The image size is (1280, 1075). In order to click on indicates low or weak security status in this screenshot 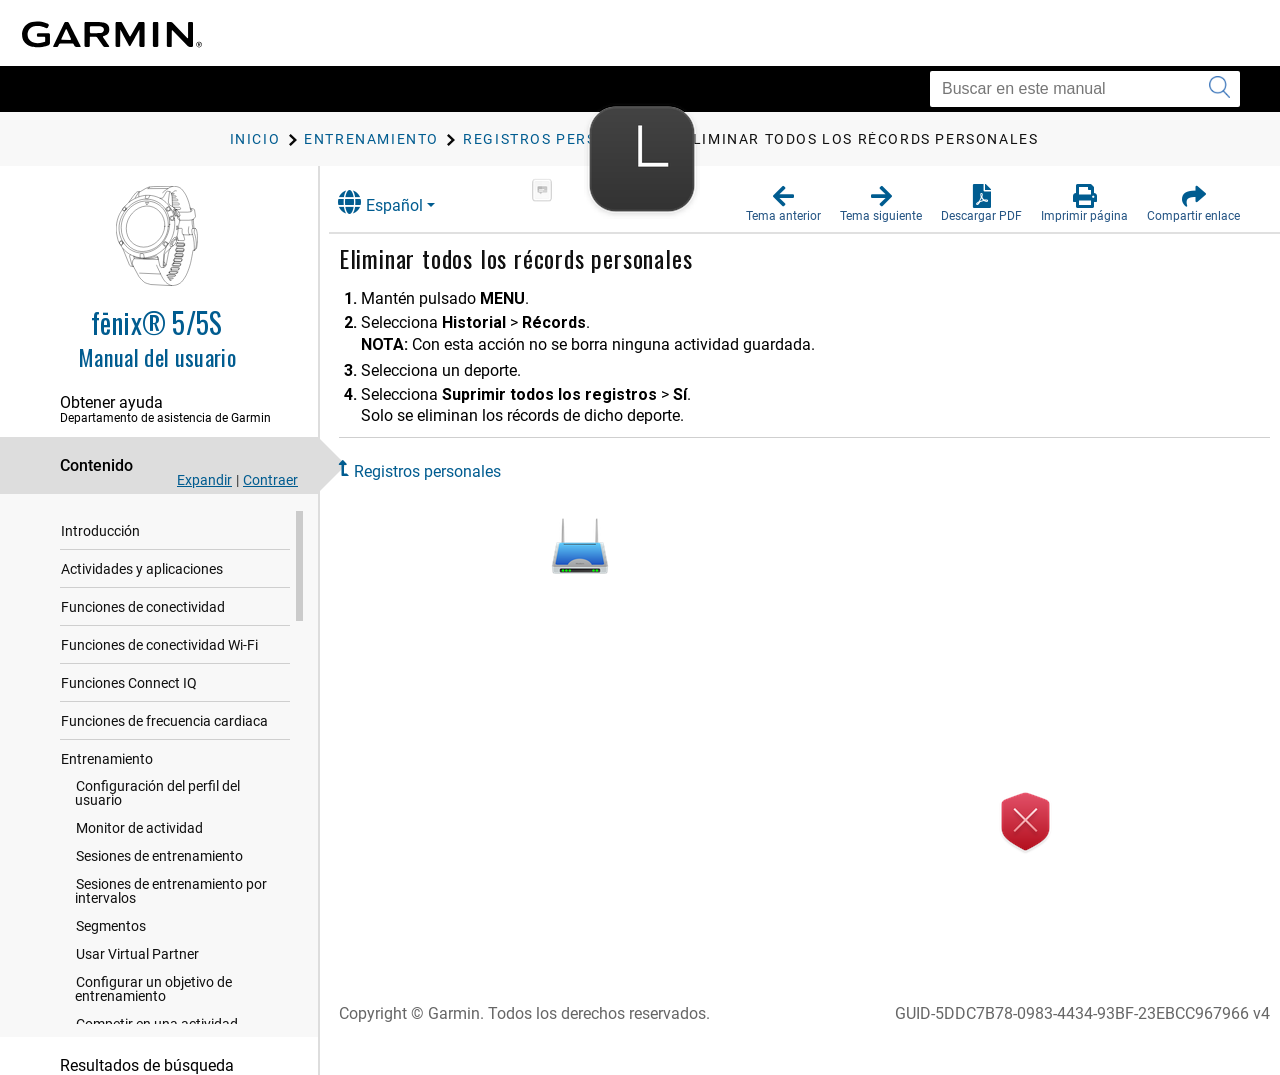, I will do `click(1025, 823)`.